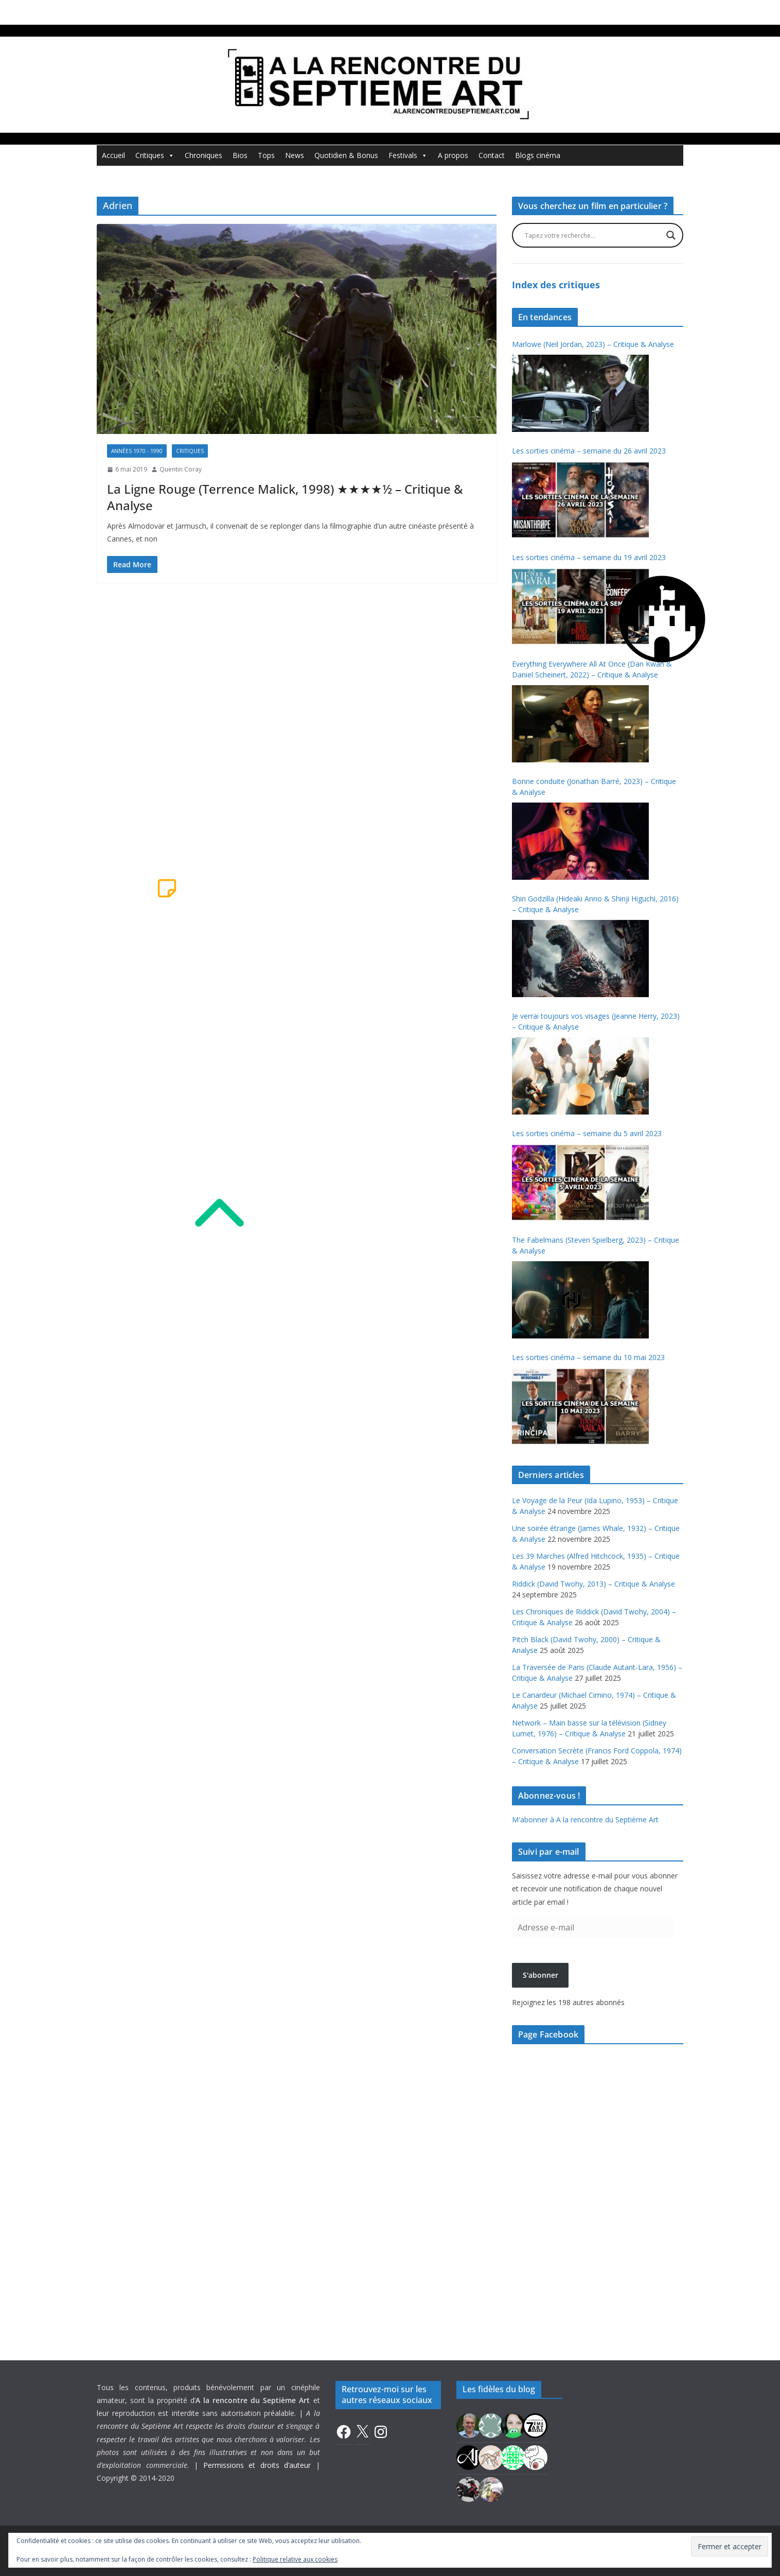  Describe the element at coordinates (167, 888) in the screenshot. I see `create a new sticky note` at that location.